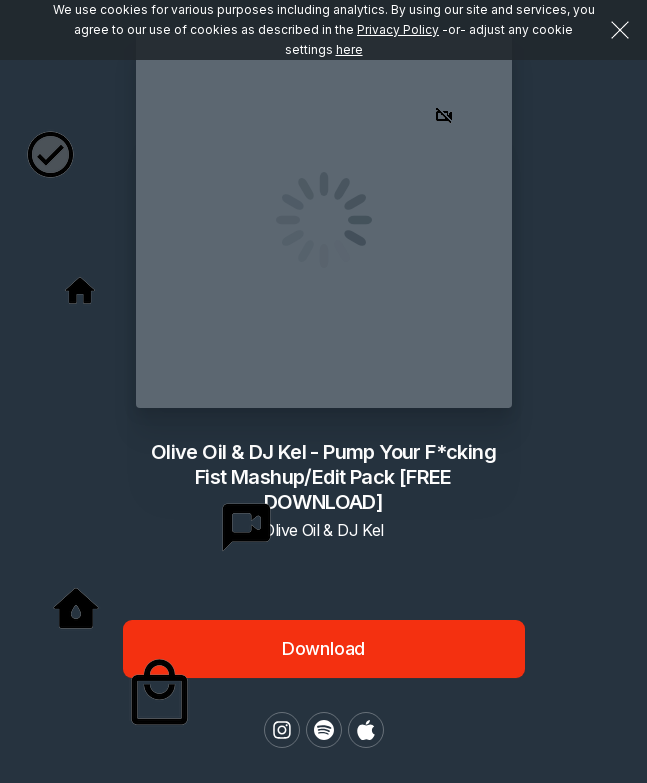 This screenshot has width=647, height=783. Describe the element at coordinates (444, 116) in the screenshot. I see `turn off camera during video call` at that location.